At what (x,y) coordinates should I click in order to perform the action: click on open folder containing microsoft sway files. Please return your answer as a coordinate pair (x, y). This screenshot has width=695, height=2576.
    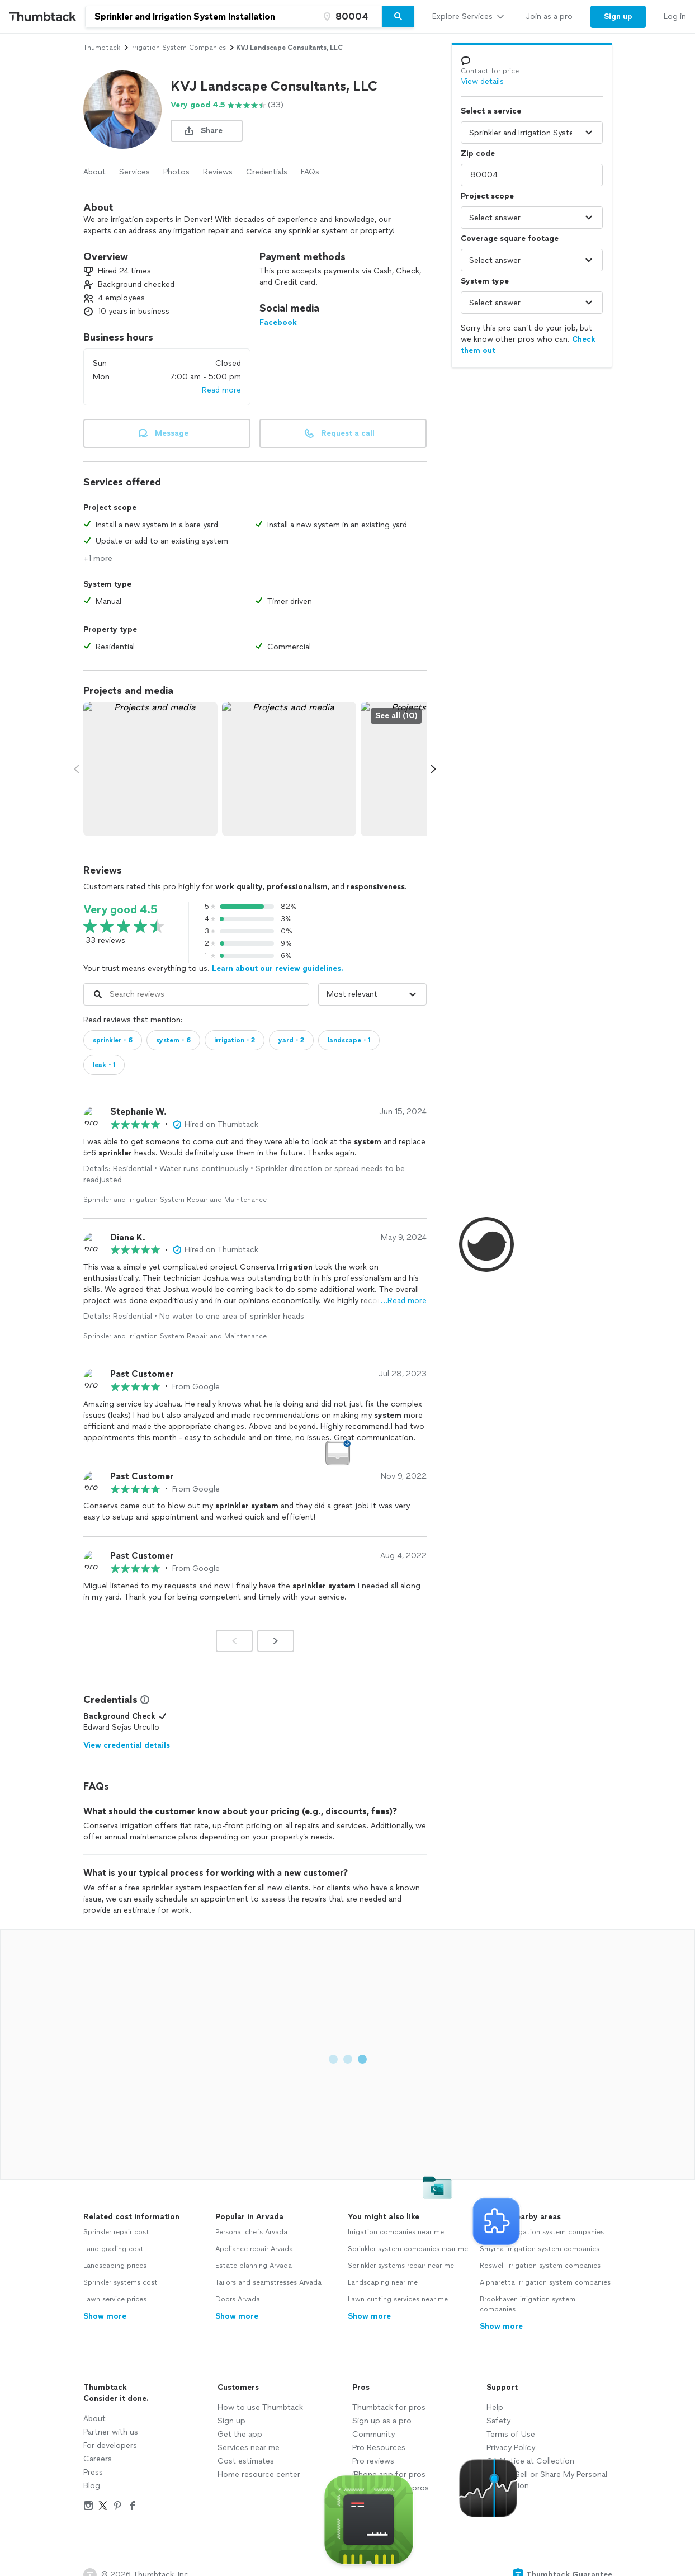
    Looking at the image, I should click on (437, 2188).